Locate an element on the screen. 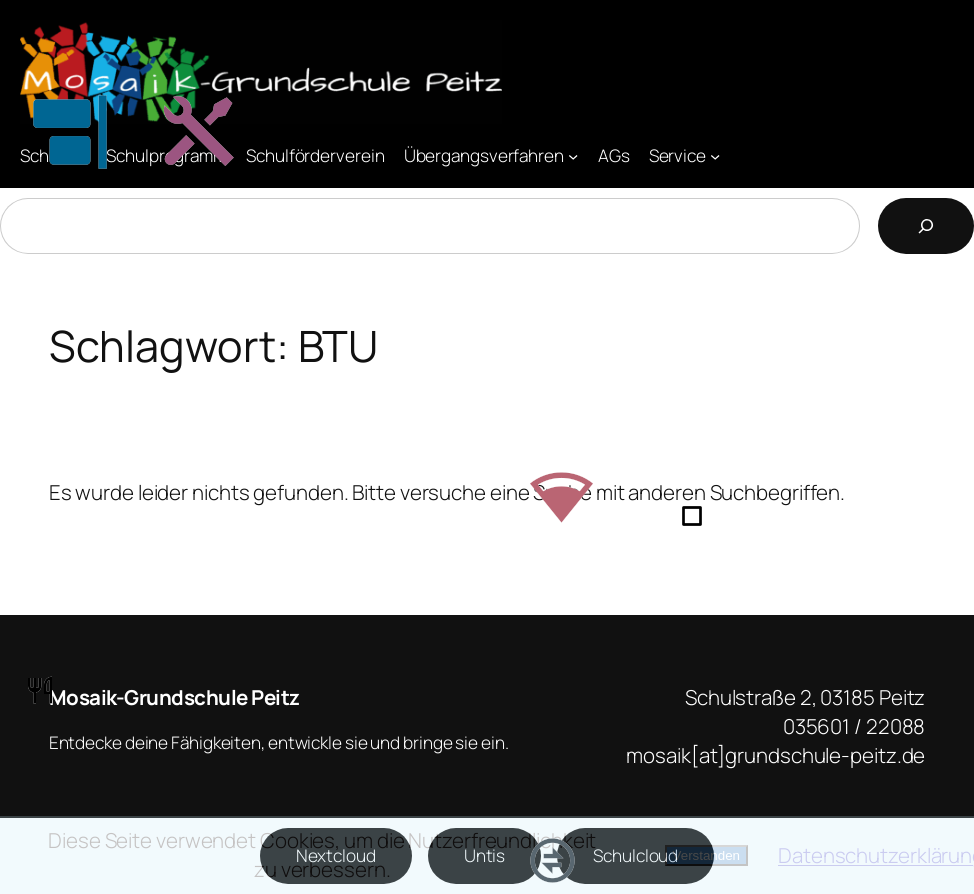  find nearby restaurants is located at coordinates (40, 690).